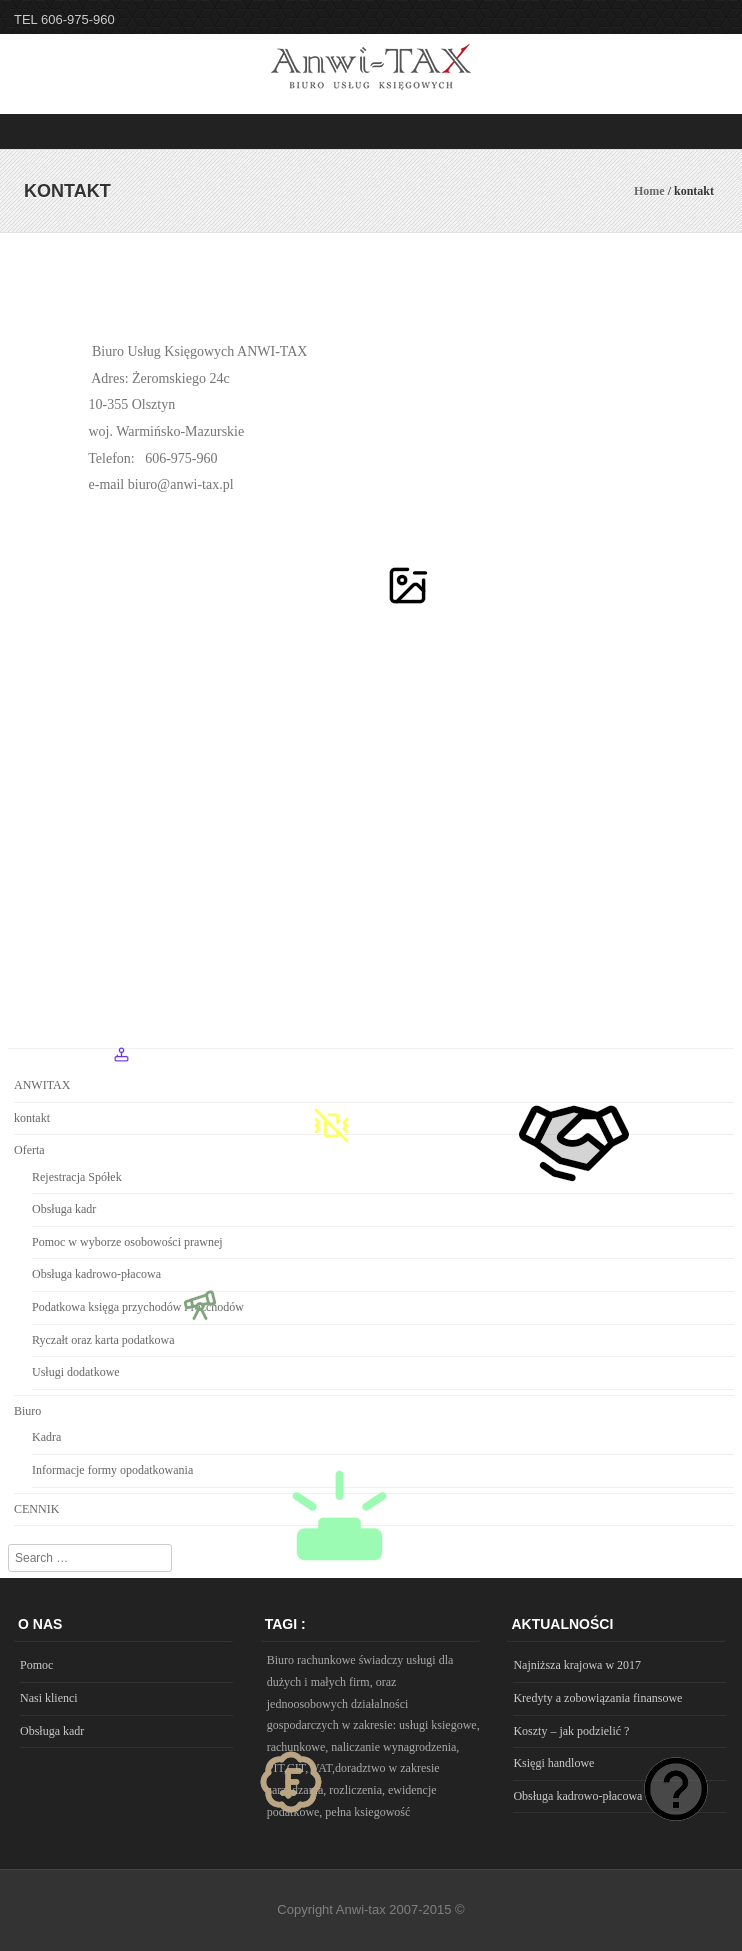 The height and width of the screenshot is (1951, 742). What do you see at coordinates (200, 1305) in the screenshot?
I see `explore or discover new content` at bounding box center [200, 1305].